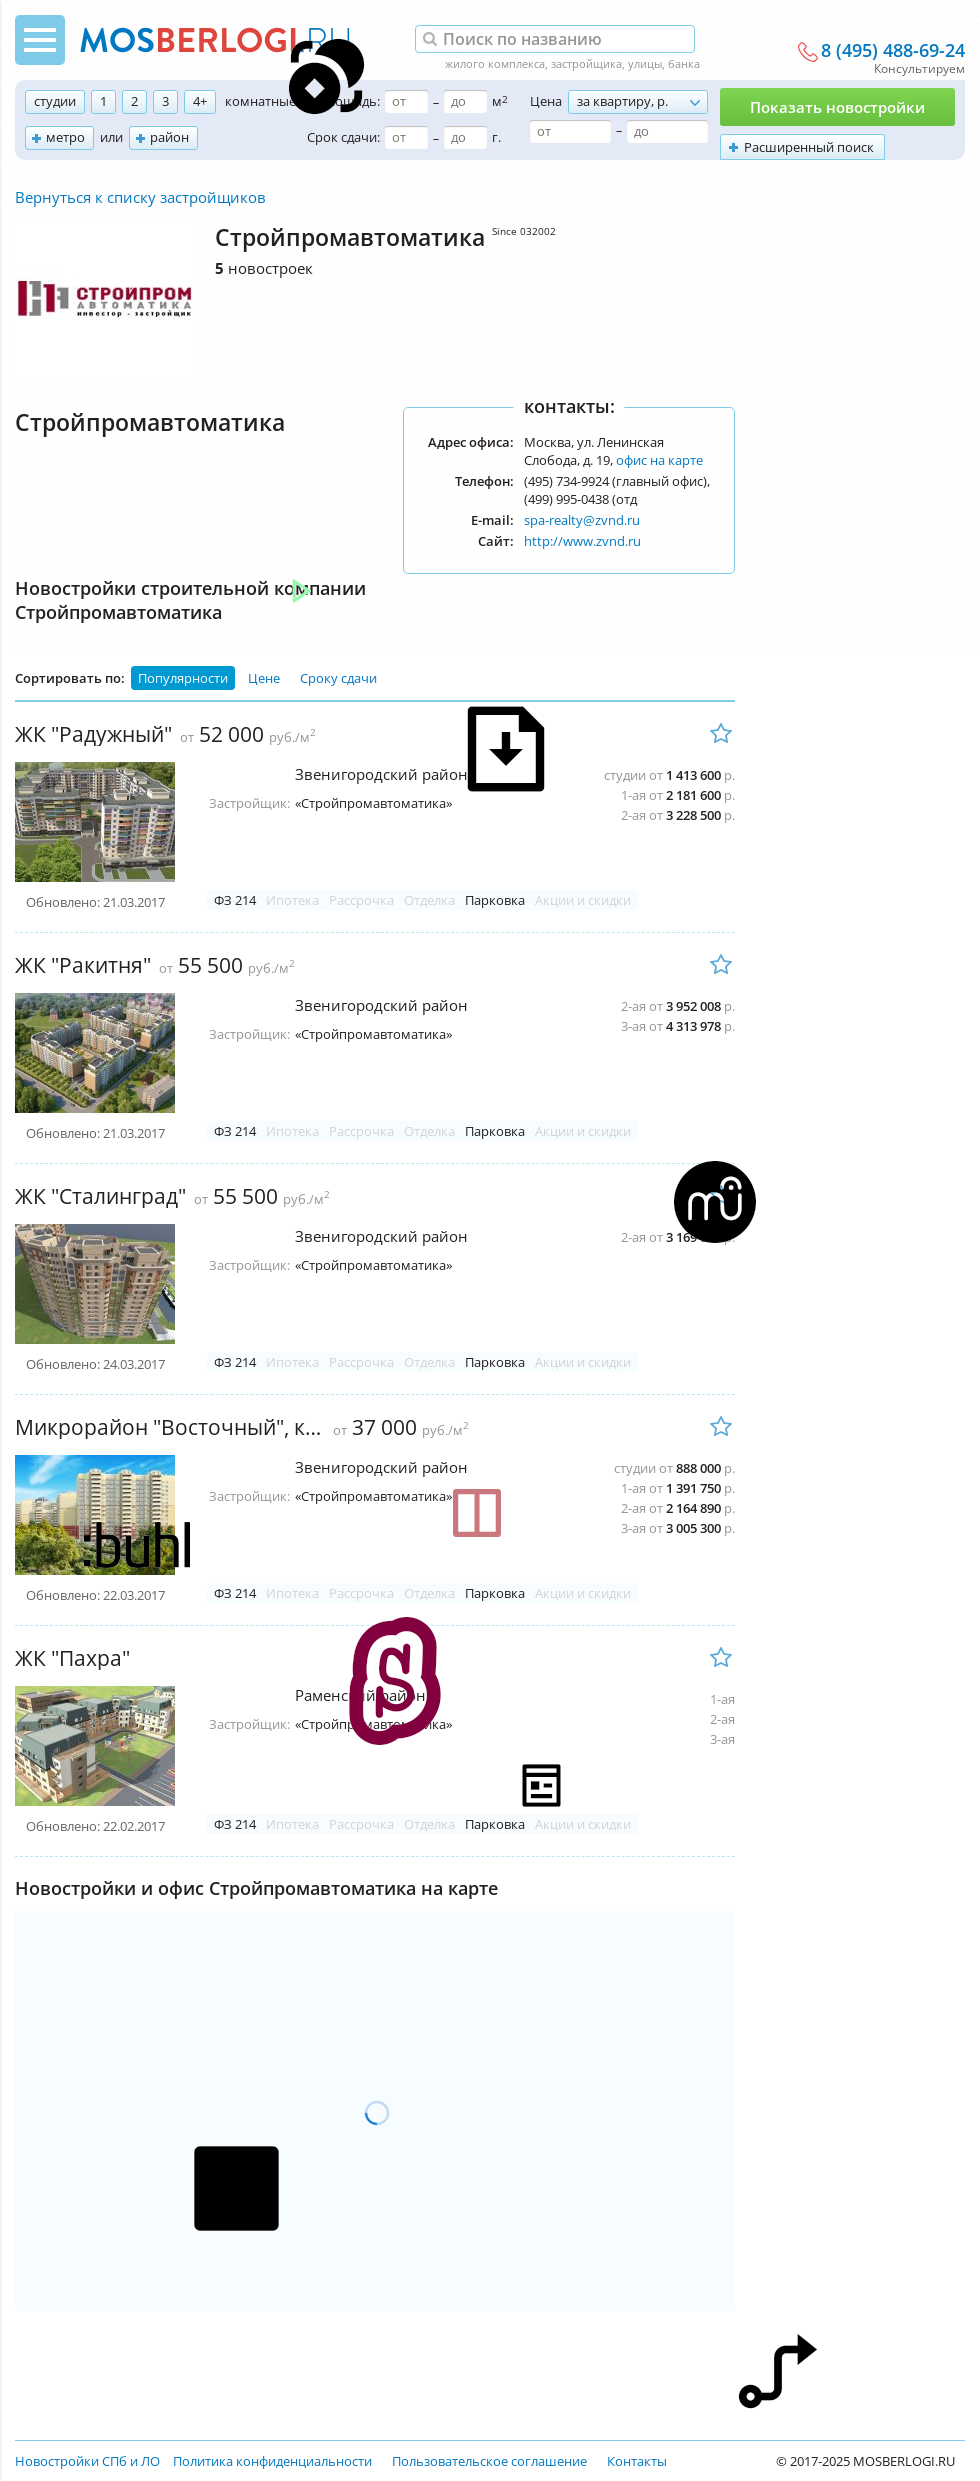  What do you see at coordinates (395, 1681) in the screenshot?
I see `open scratch programming environment` at bounding box center [395, 1681].